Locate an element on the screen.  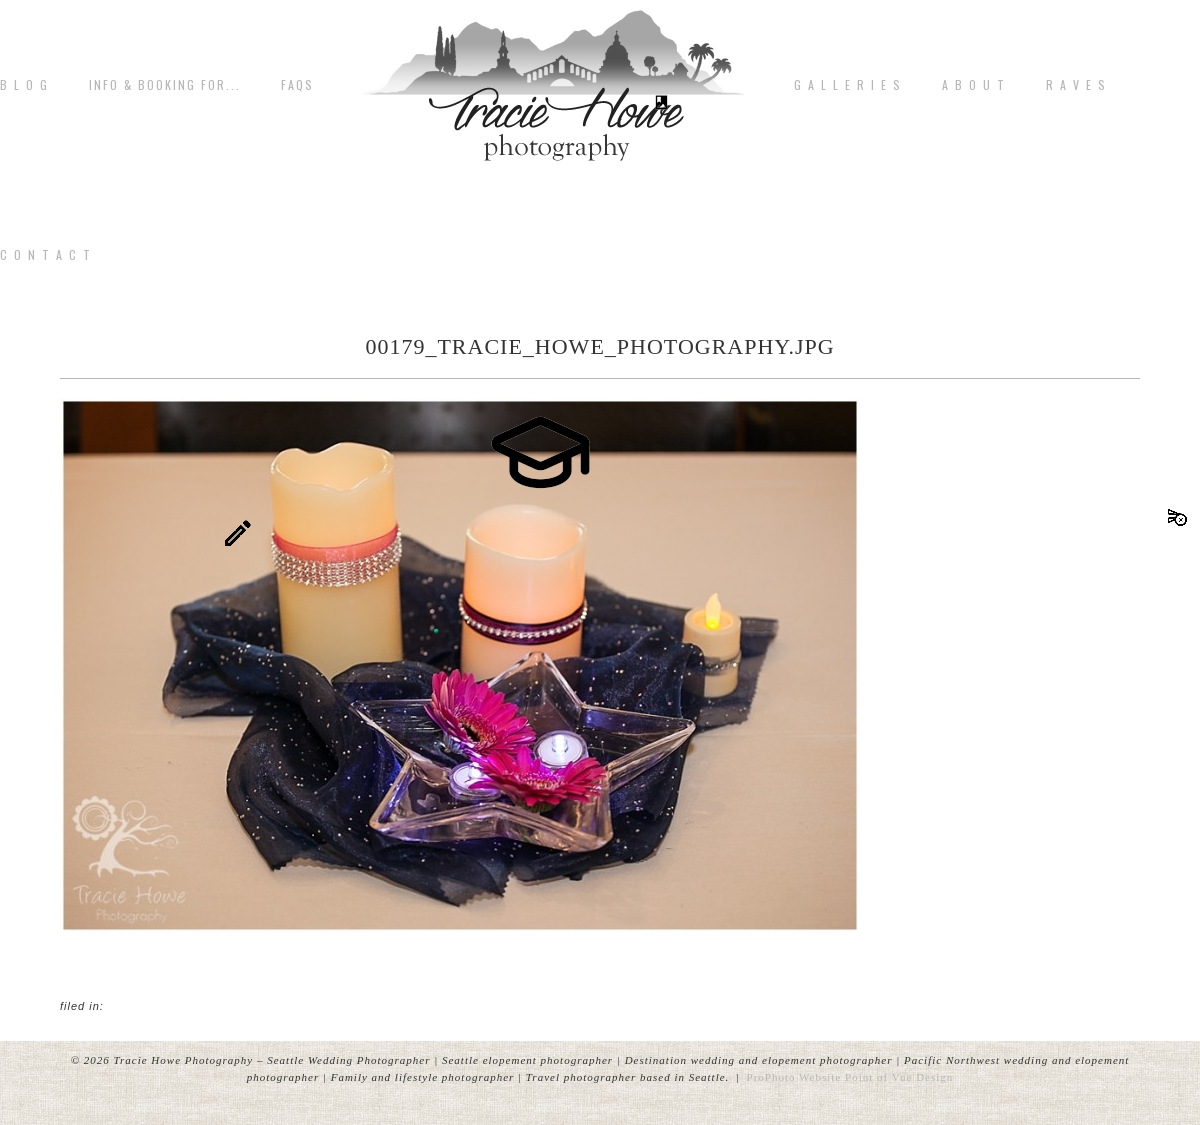
view photo album is located at coordinates (661, 102).